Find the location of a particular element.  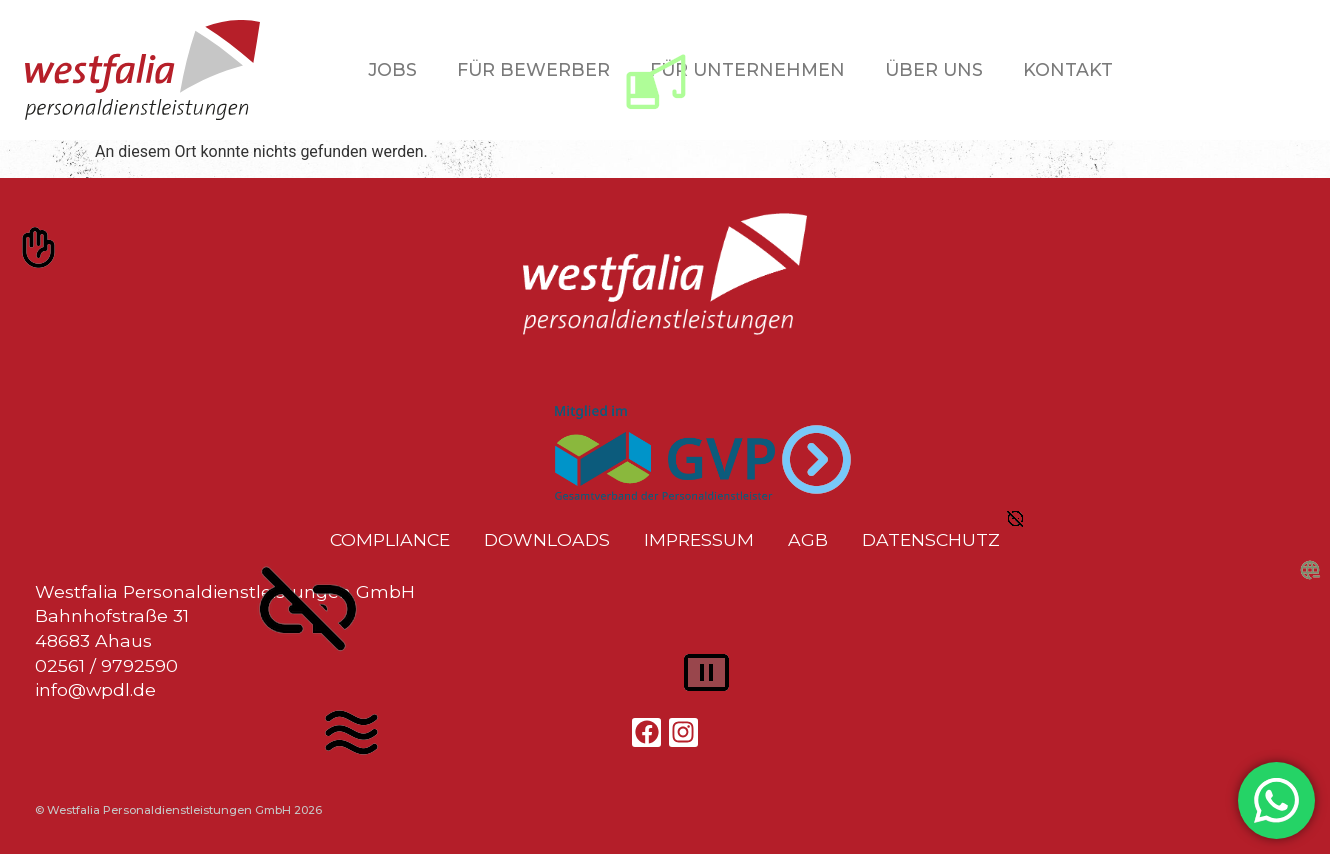

indicates water or aquatic features is located at coordinates (351, 732).